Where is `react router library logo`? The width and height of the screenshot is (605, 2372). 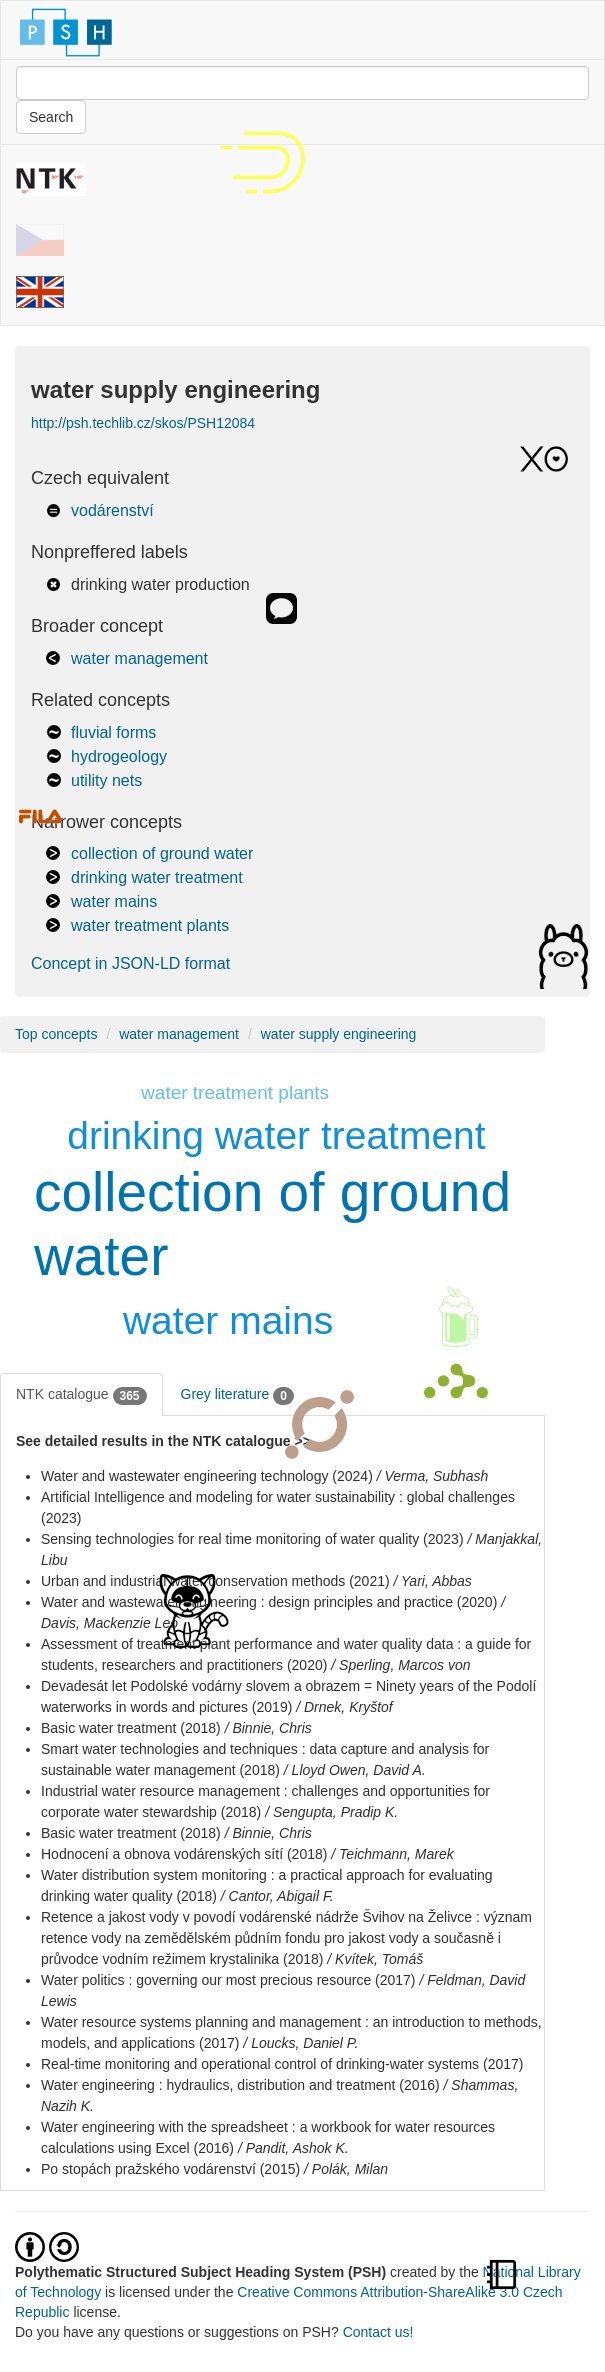 react router library logo is located at coordinates (456, 1381).